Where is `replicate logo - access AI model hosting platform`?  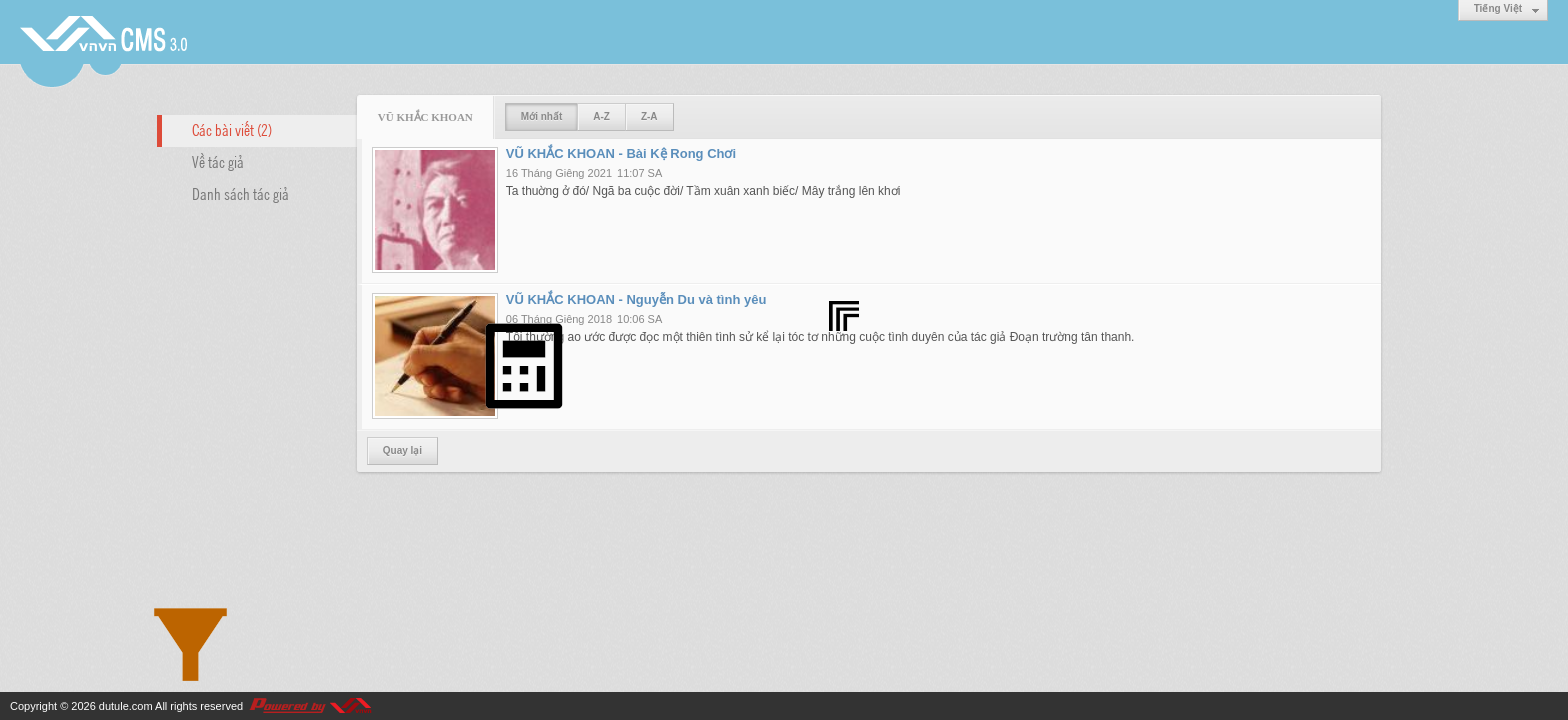 replicate logo - access AI model hosting platform is located at coordinates (844, 316).